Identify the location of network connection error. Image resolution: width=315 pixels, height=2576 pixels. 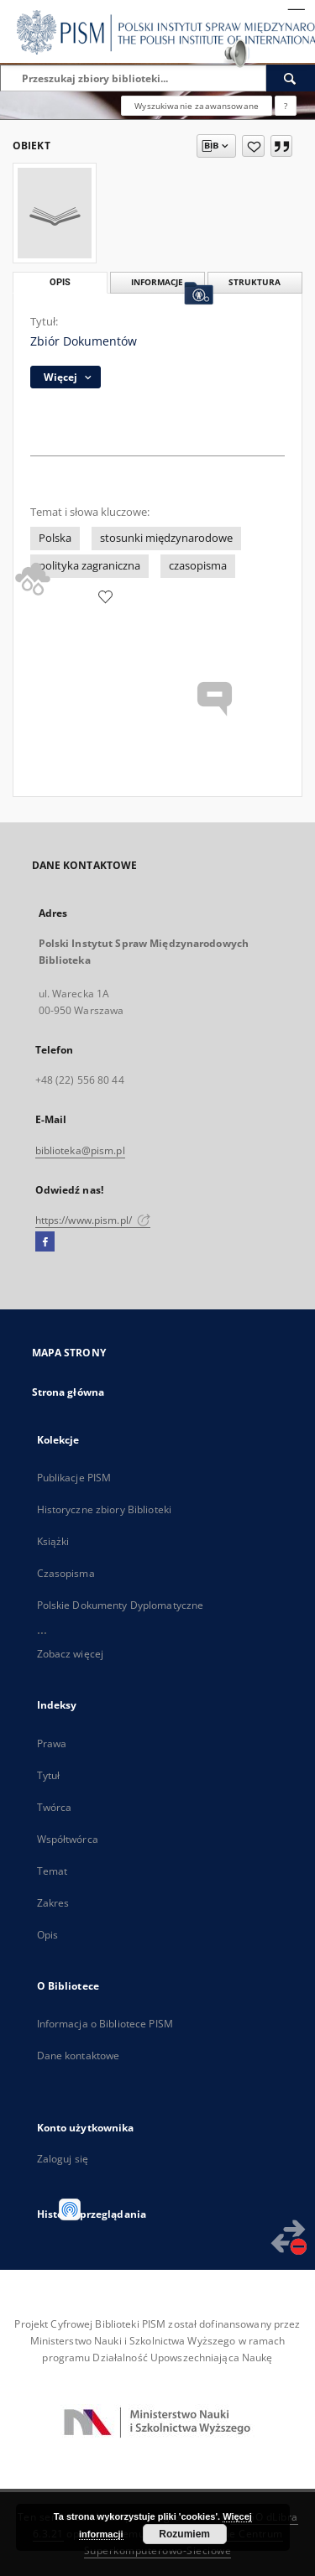
(288, 2236).